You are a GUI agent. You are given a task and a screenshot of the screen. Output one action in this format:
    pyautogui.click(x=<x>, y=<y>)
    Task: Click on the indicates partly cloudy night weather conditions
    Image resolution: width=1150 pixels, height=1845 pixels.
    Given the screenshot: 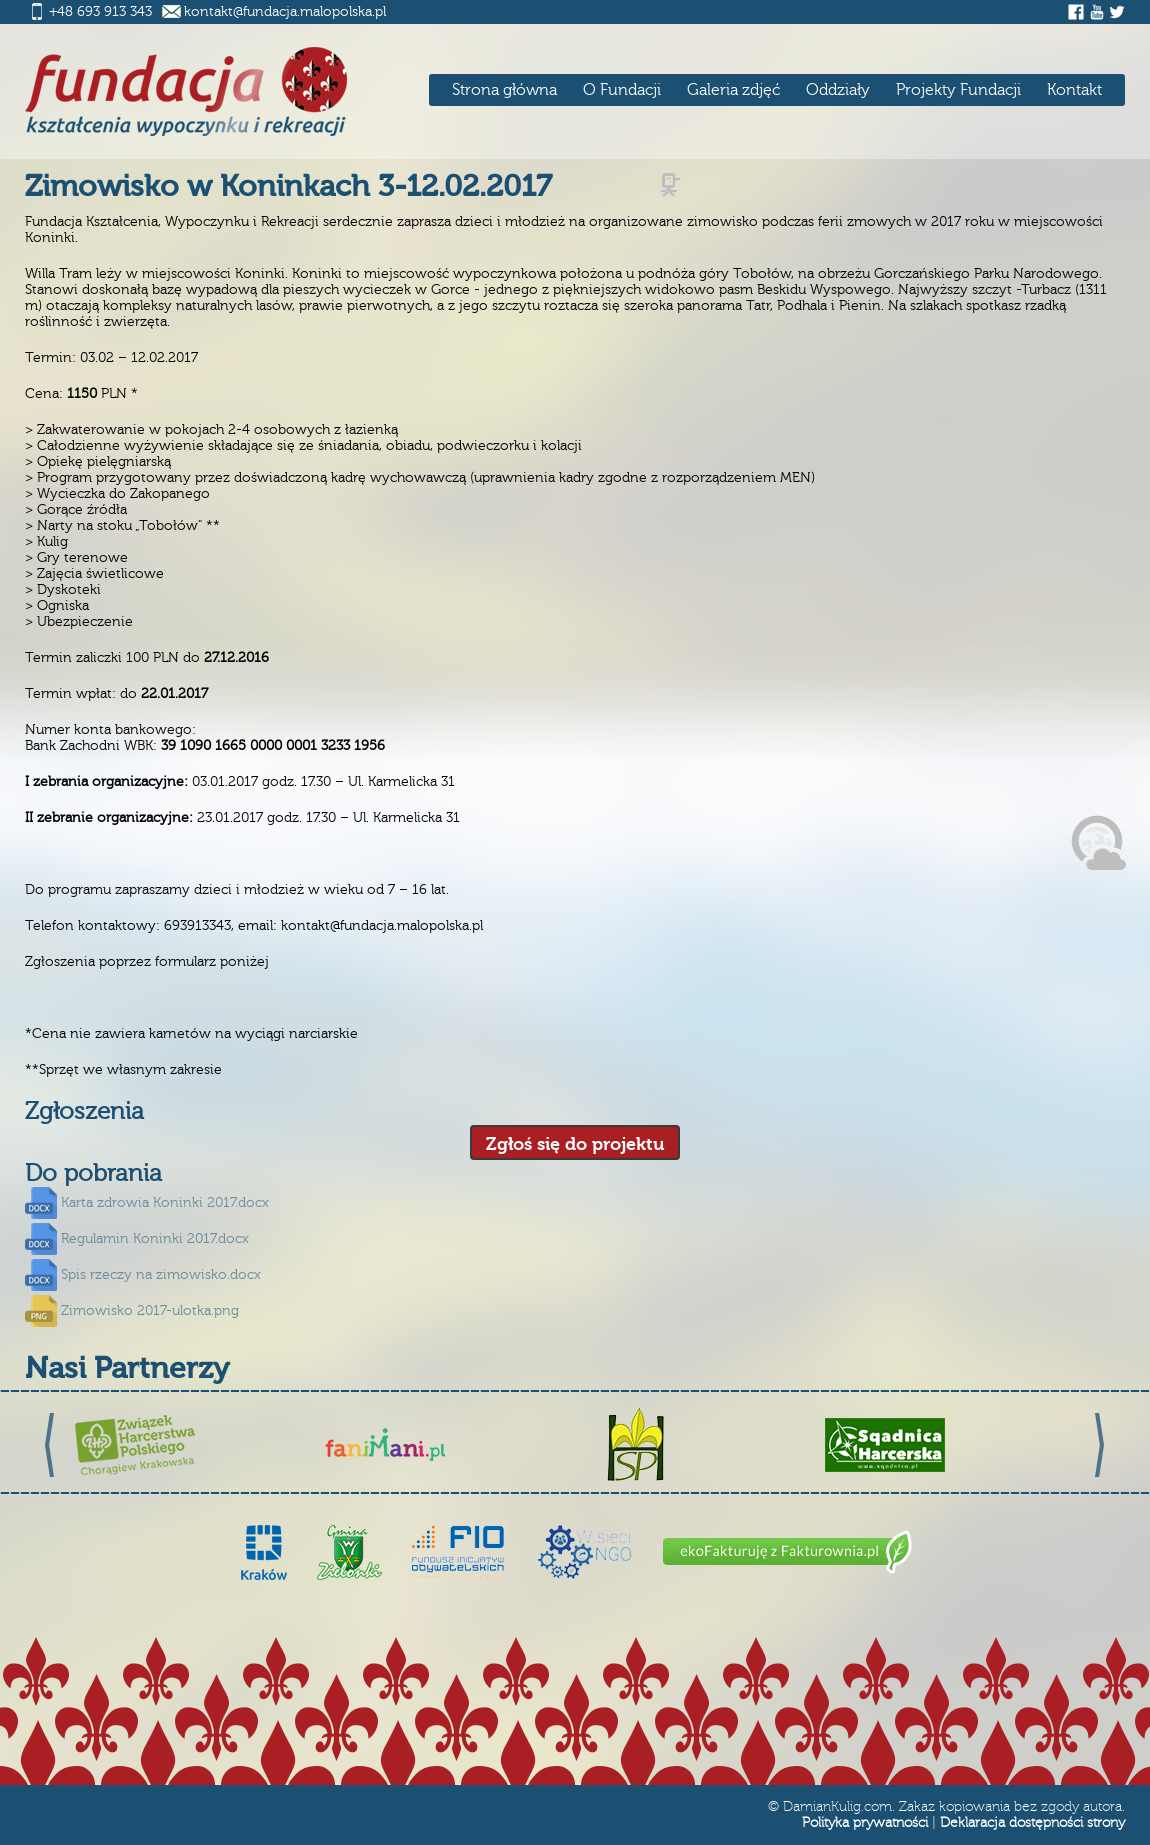 What is the action you would take?
    pyautogui.click(x=1097, y=841)
    